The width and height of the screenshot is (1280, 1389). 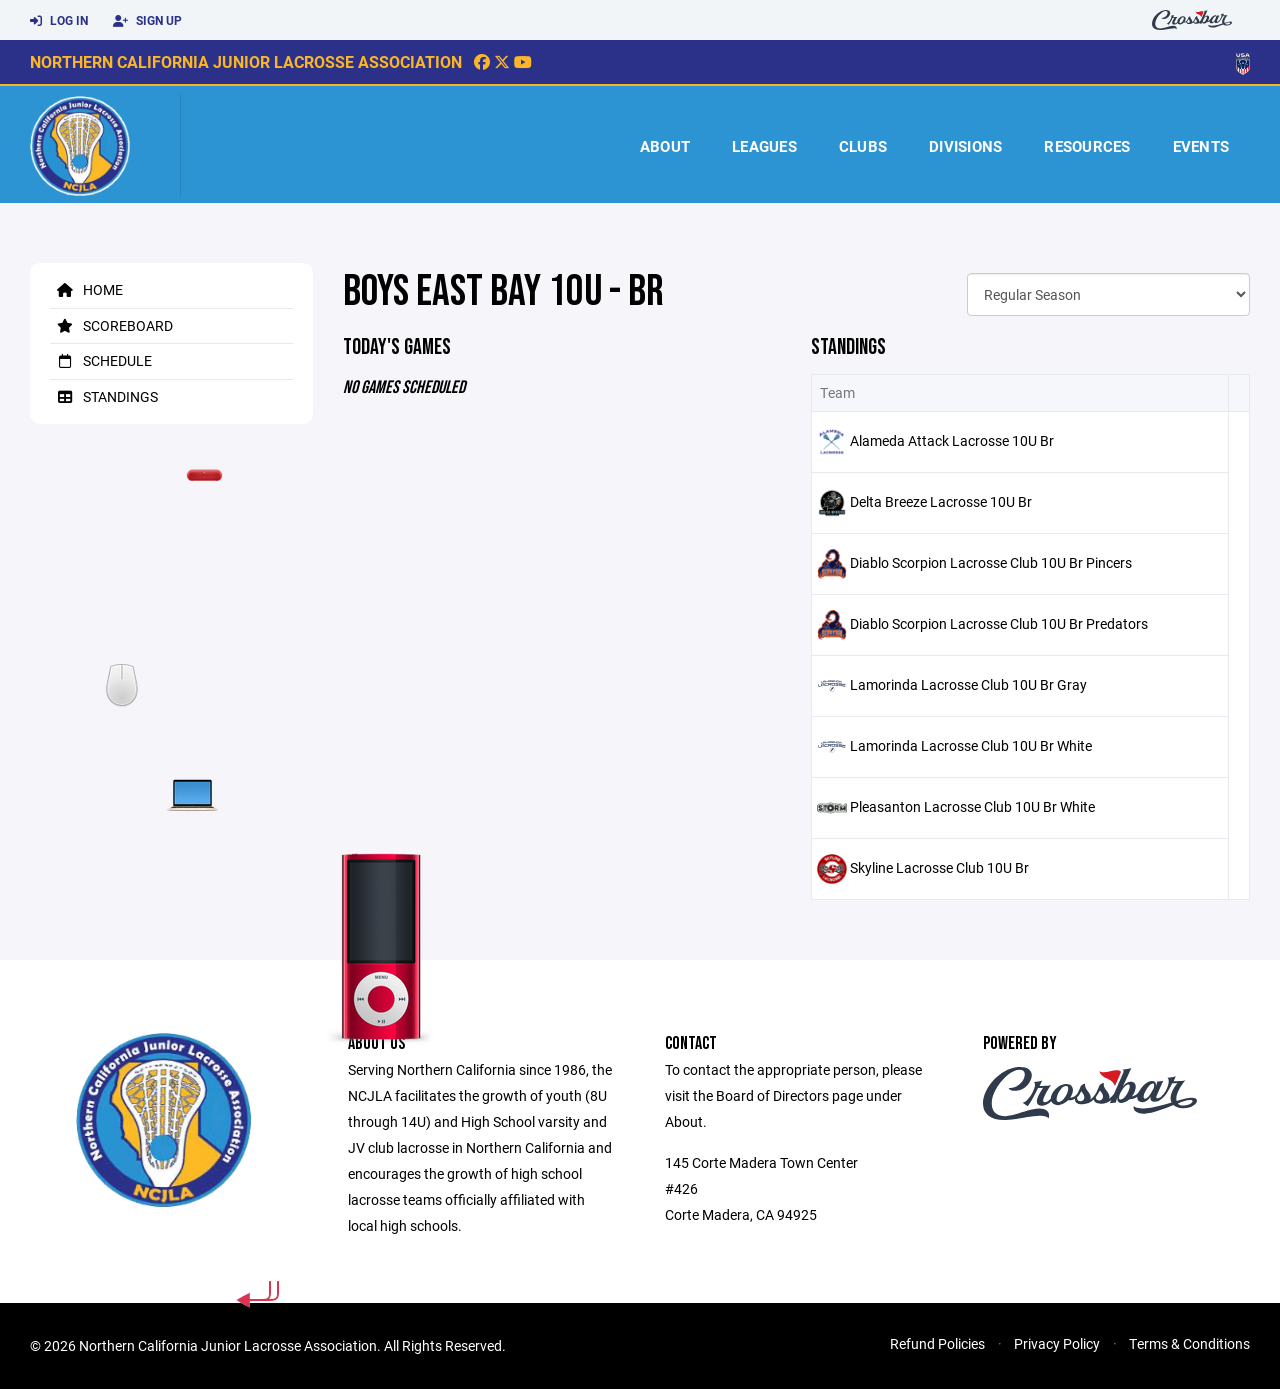 What do you see at coordinates (257, 1291) in the screenshot?
I see `reply to all recipients of an email` at bounding box center [257, 1291].